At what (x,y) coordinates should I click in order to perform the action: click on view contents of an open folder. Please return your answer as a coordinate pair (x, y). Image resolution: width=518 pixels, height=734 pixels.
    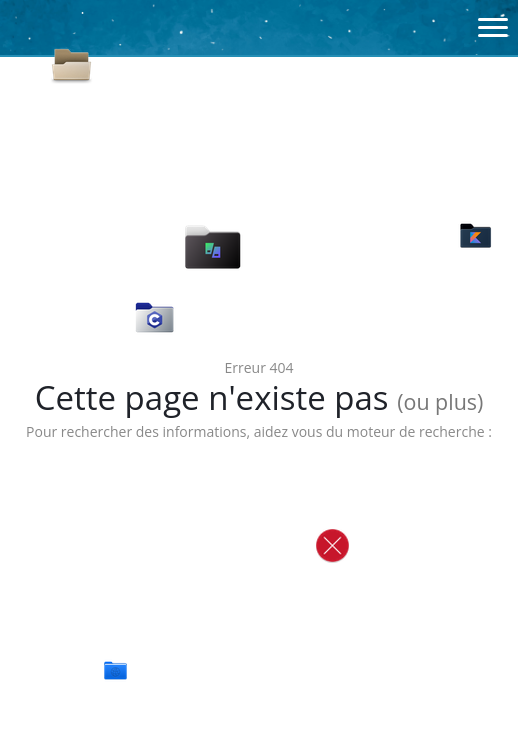
    Looking at the image, I should click on (71, 66).